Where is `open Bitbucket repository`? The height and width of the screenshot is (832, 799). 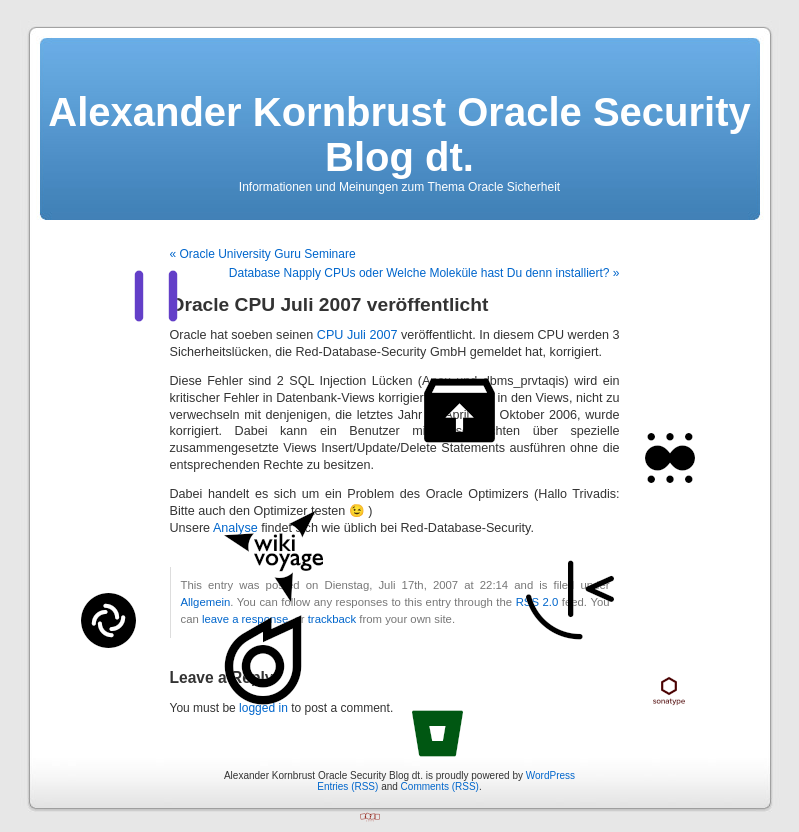
open Bitbucket repository is located at coordinates (437, 733).